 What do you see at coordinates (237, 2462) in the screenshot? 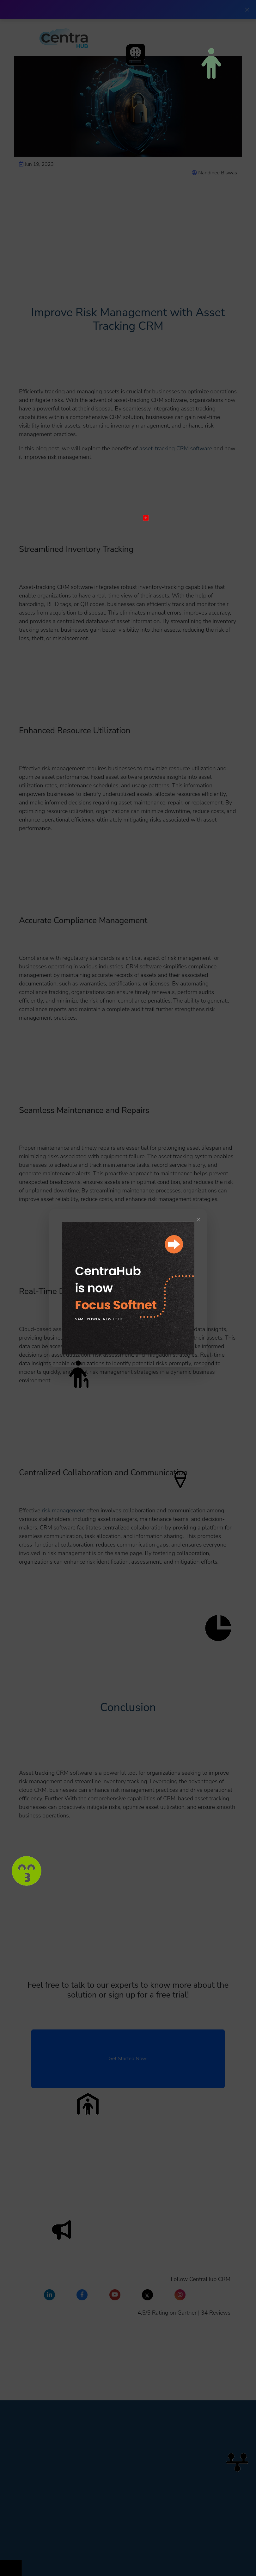
I see `view timeline or chronological history` at bounding box center [237, 2462].